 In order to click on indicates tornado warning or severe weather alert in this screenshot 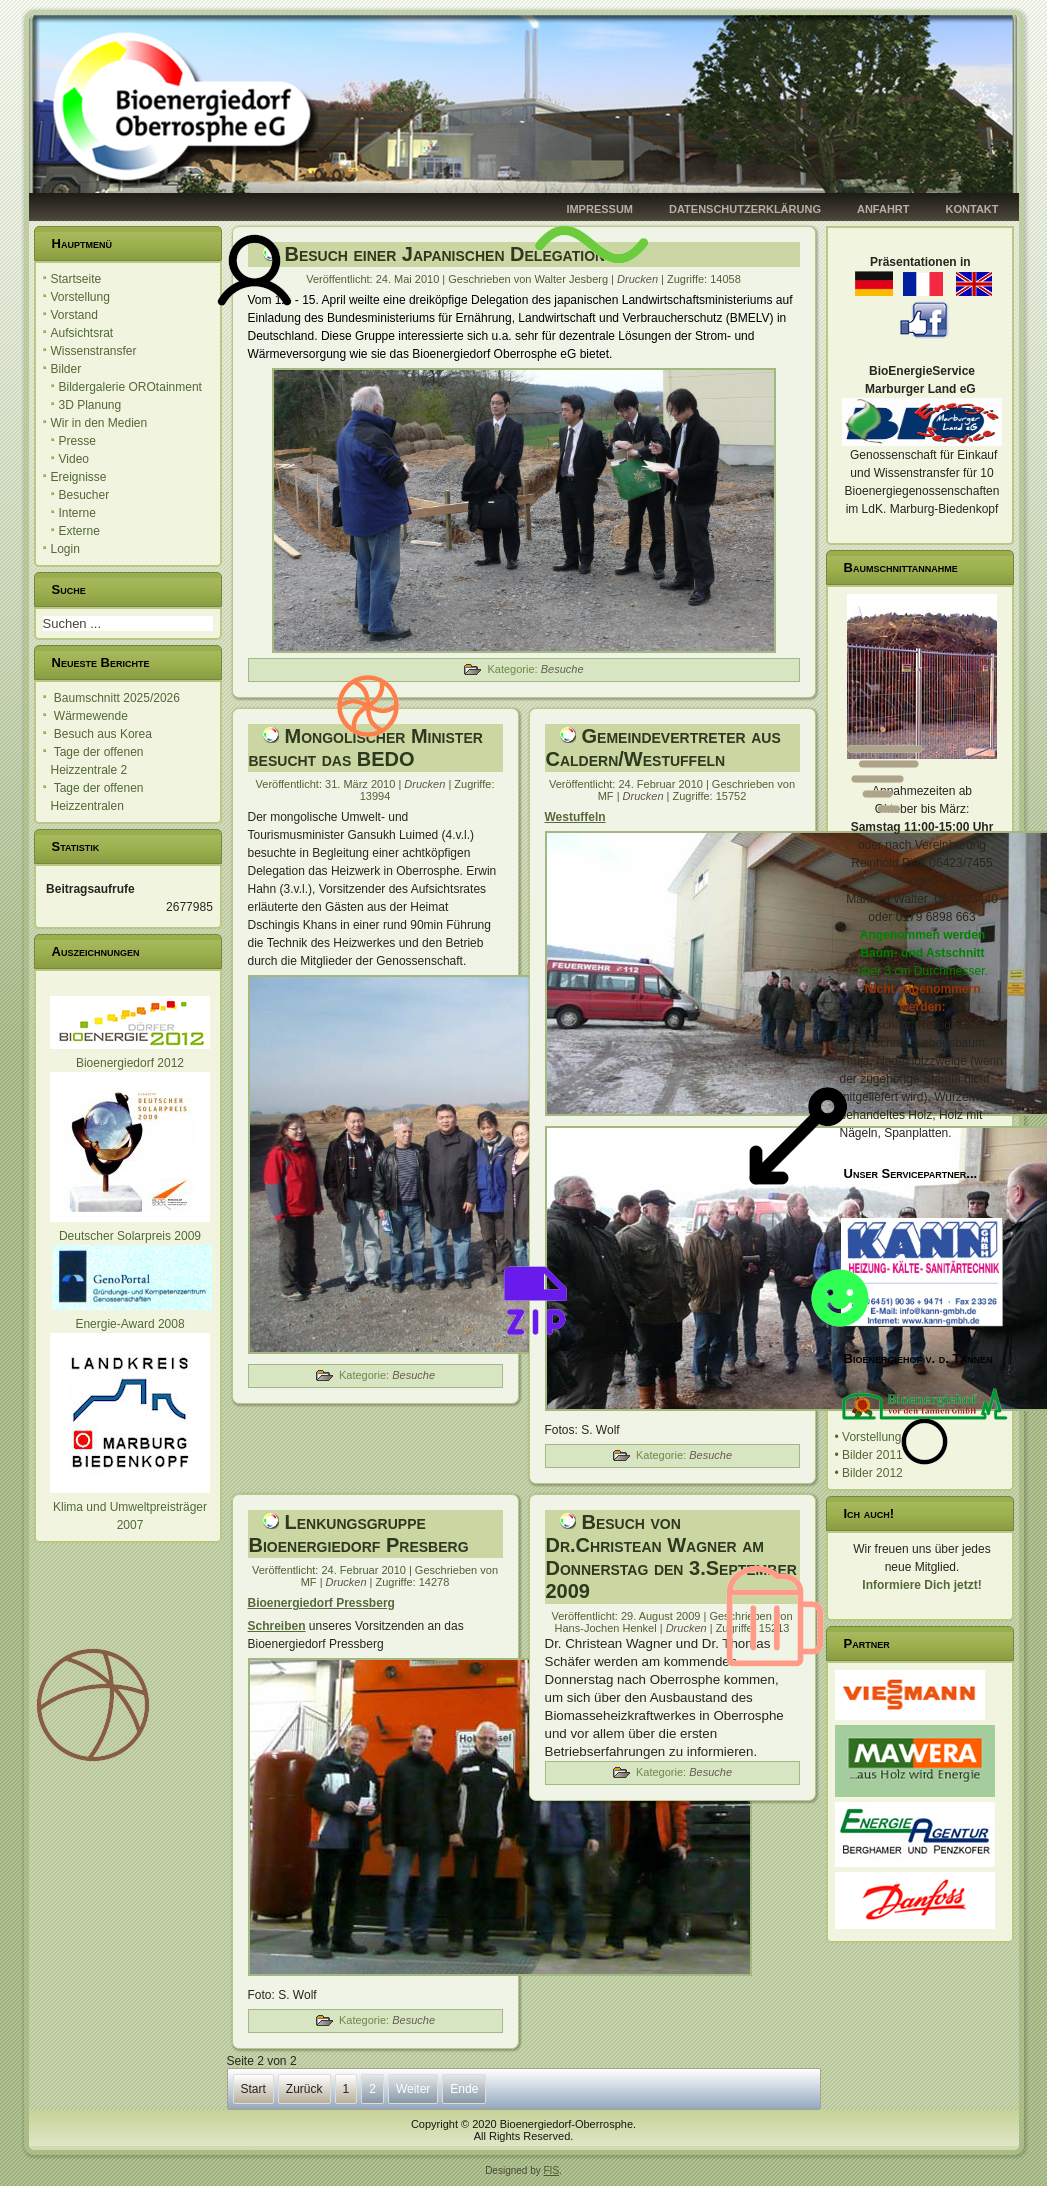, I will do `click(885, 779)`.